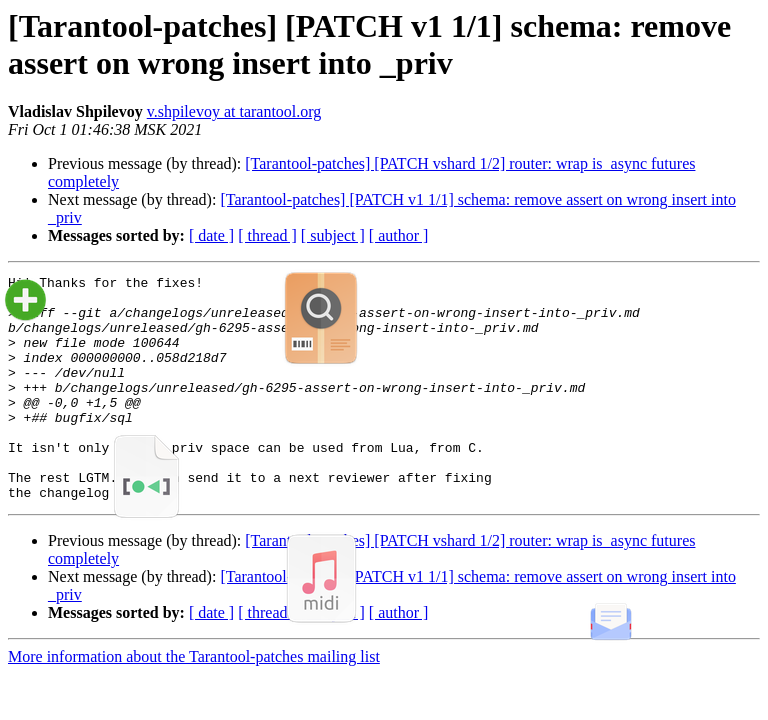 This screenshot has height=720, width=768. I want to click on a midi audio file, so click(321, 578).